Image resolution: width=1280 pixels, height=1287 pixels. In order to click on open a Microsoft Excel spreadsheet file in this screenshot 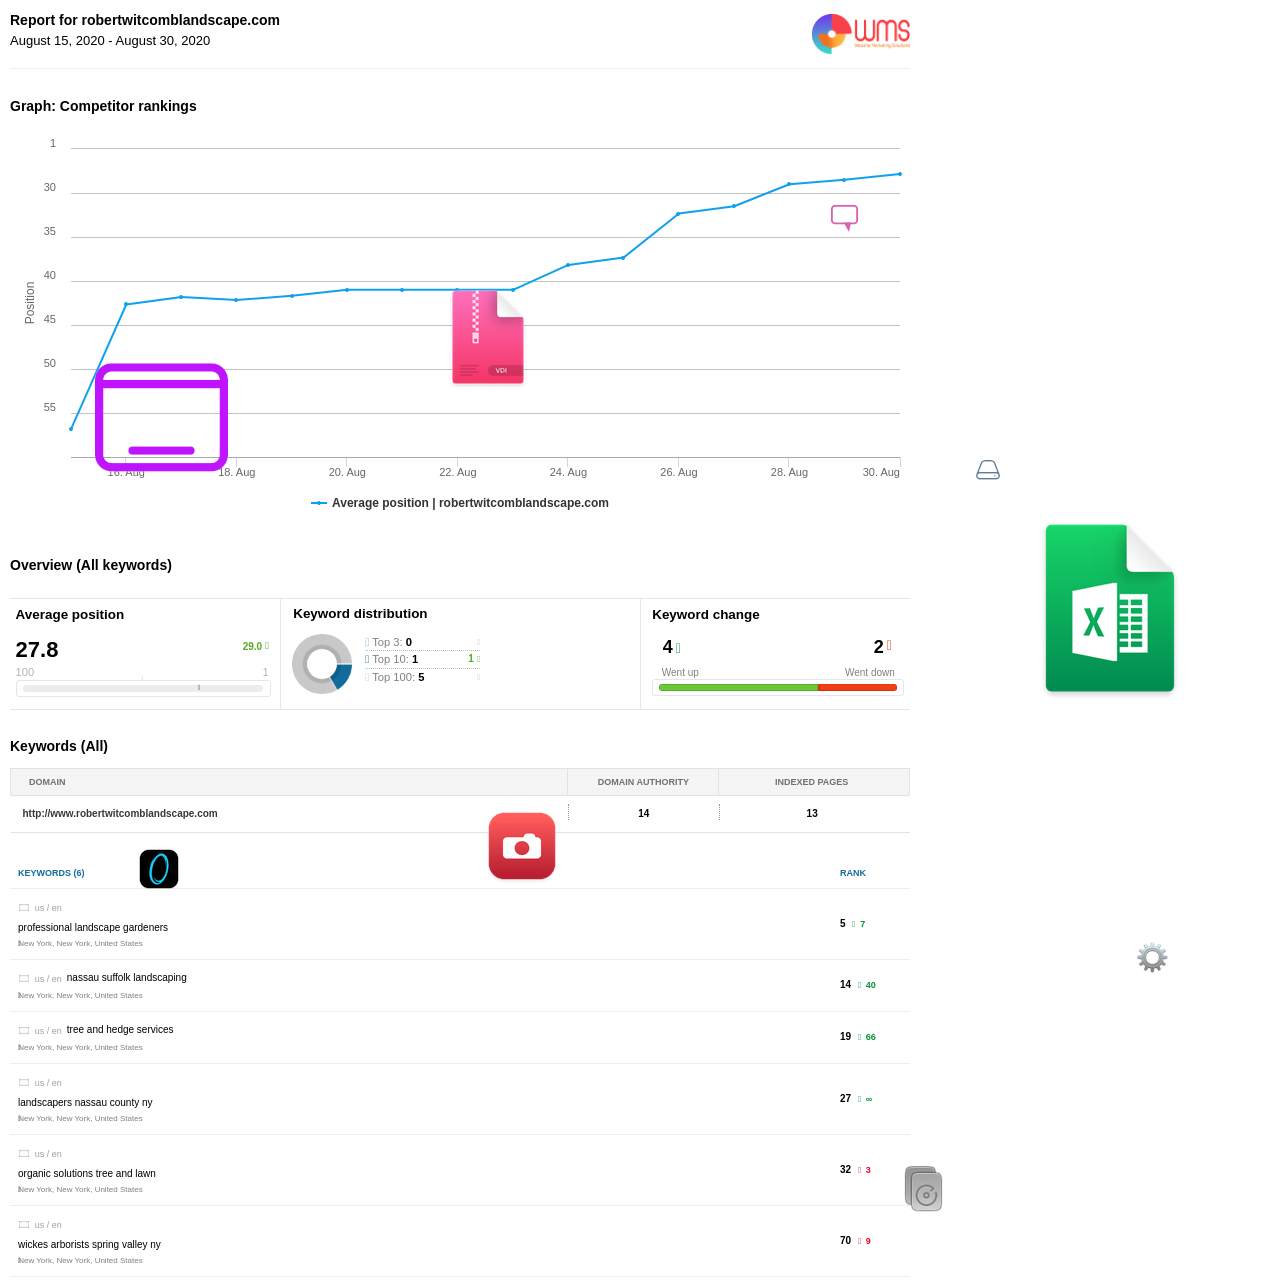, I will do `click(1110, 608)`.